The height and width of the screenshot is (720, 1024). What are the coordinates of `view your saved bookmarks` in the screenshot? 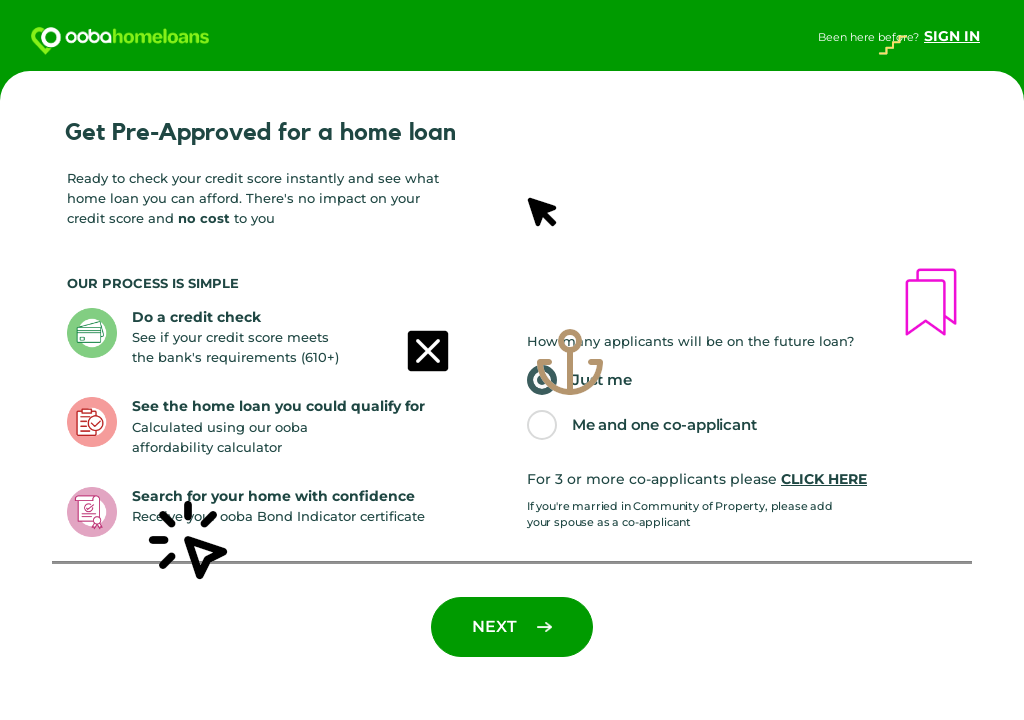 It's located at (931, 302).